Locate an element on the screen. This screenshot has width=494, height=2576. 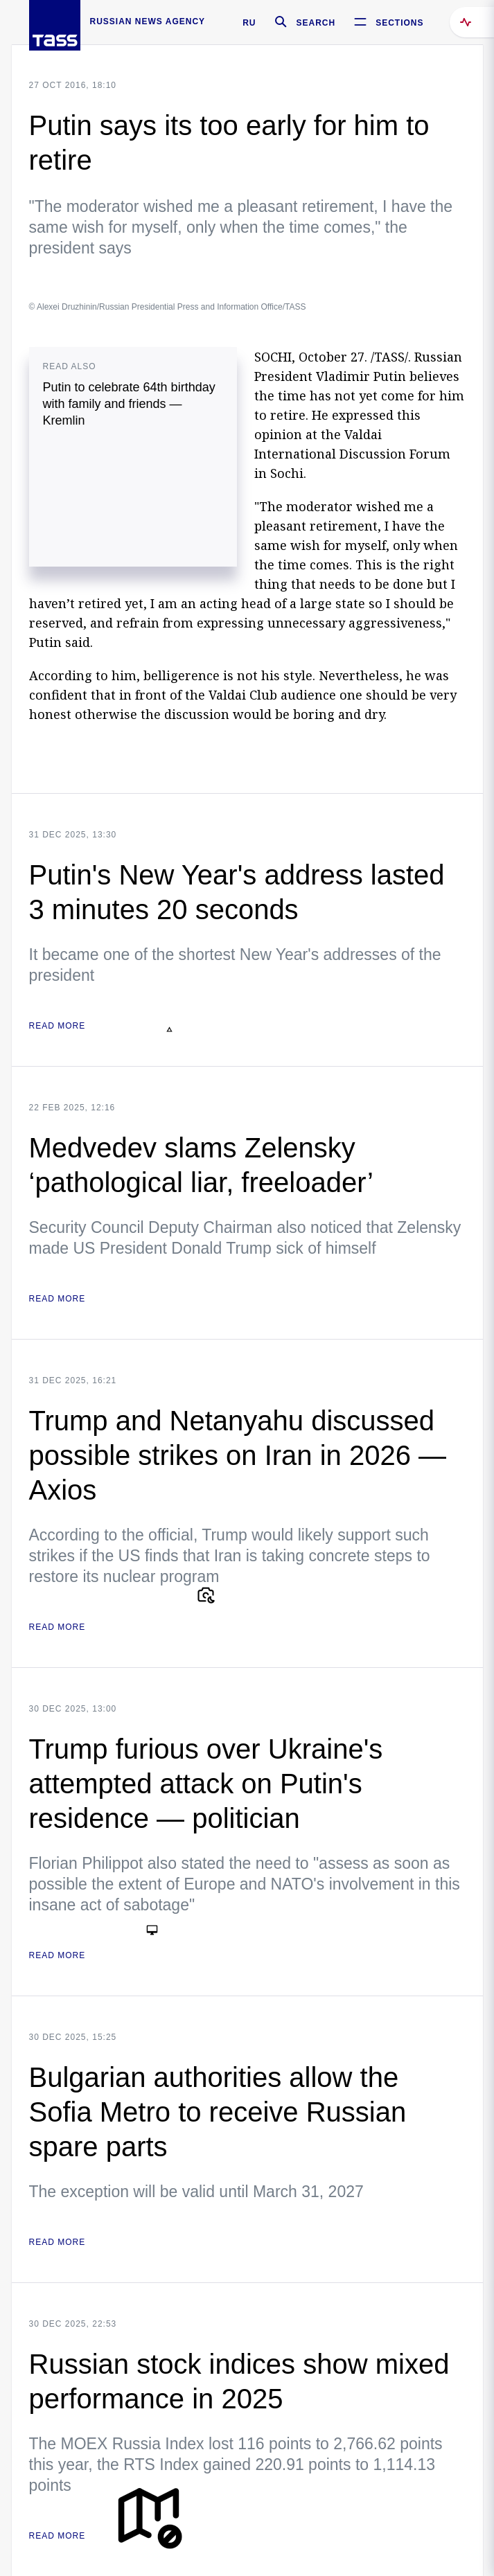
cancel map navigation or directions is located at coordinates (148, 2515).